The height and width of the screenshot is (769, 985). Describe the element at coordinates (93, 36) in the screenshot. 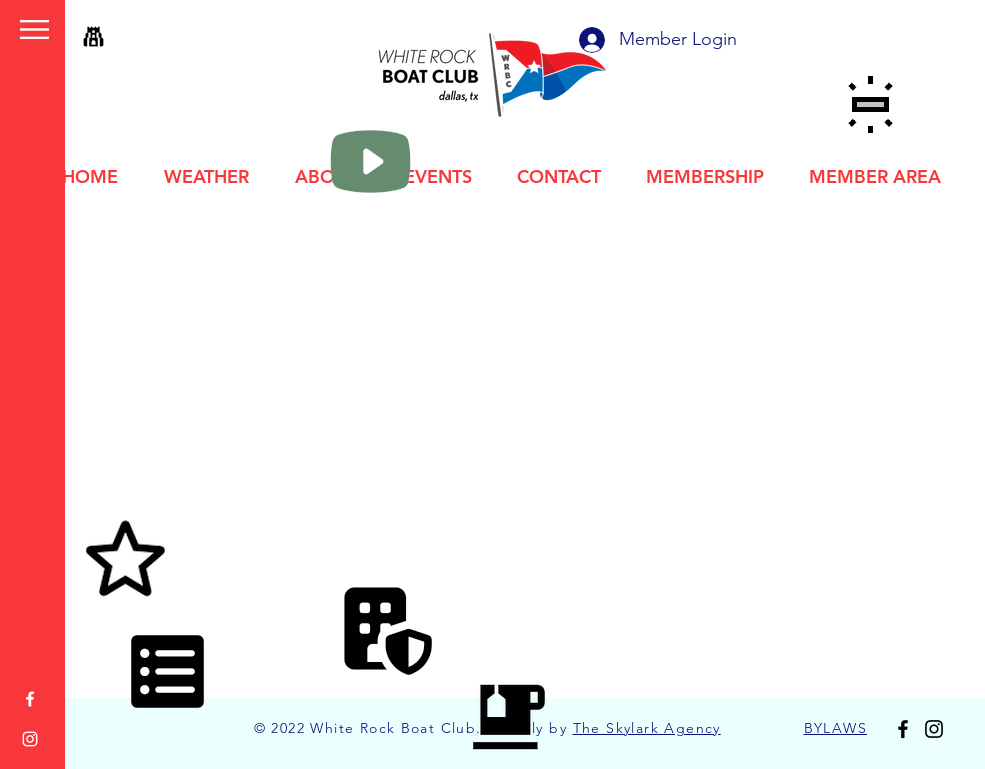

I see `indicates a hindu temple or religious site` at that location.